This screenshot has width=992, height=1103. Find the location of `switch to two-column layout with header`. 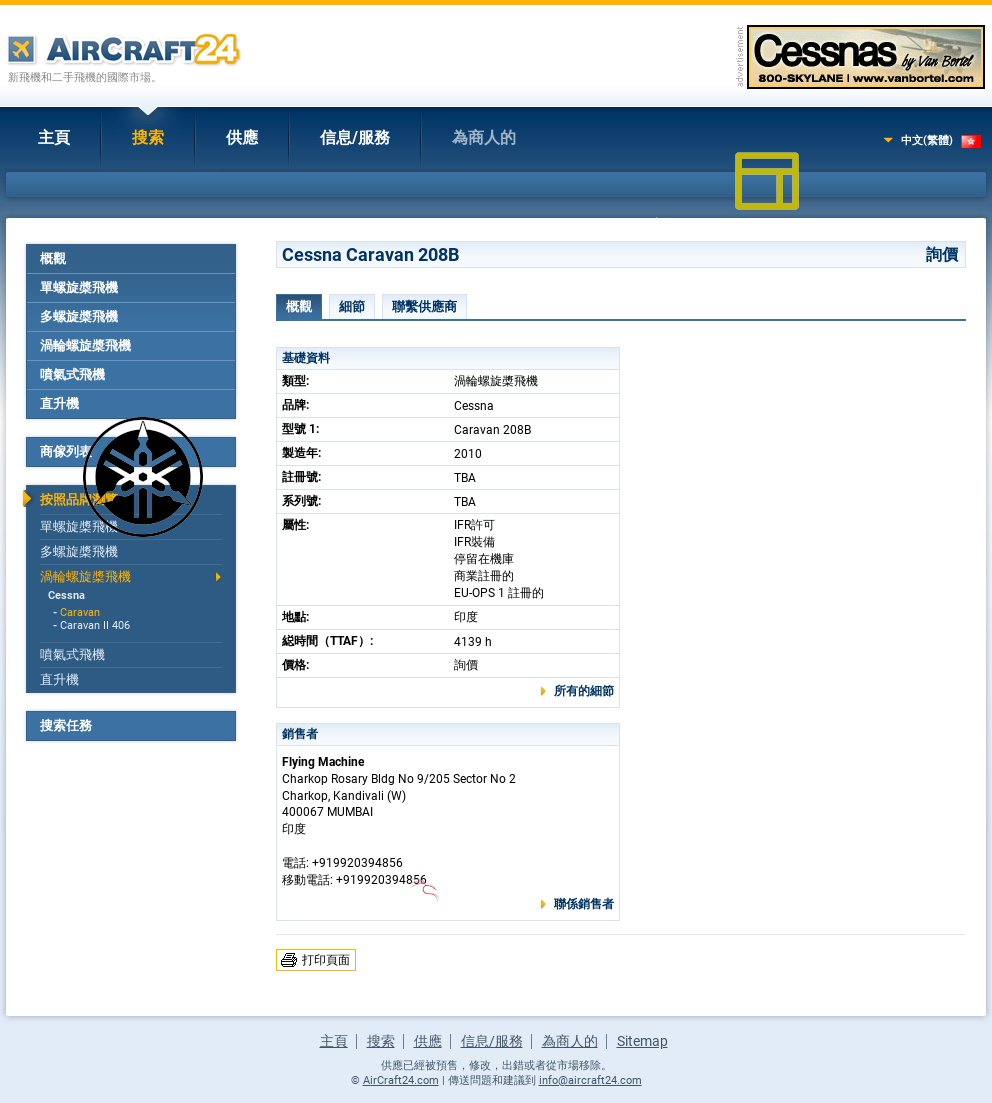

switch to two-column layout with header is located at coordinates (767, 181).